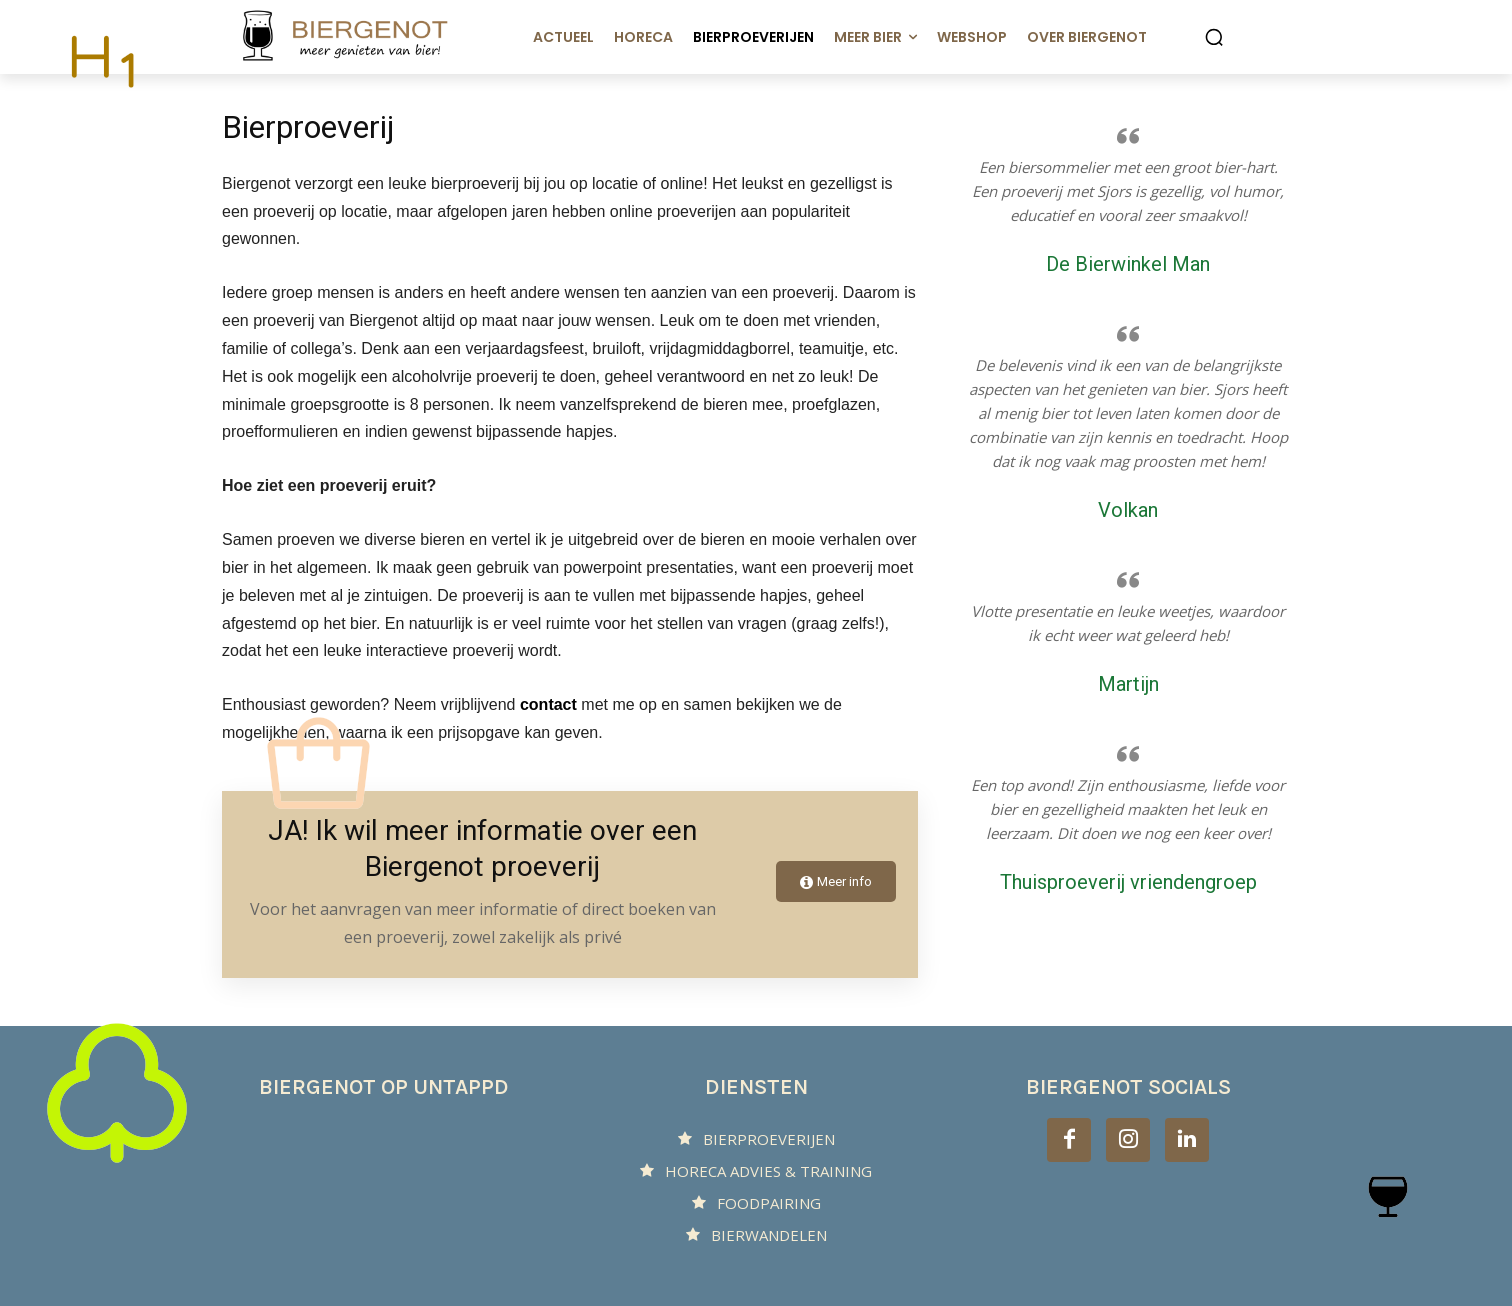  I want to click on view your shopping bag, so click(318, 768).